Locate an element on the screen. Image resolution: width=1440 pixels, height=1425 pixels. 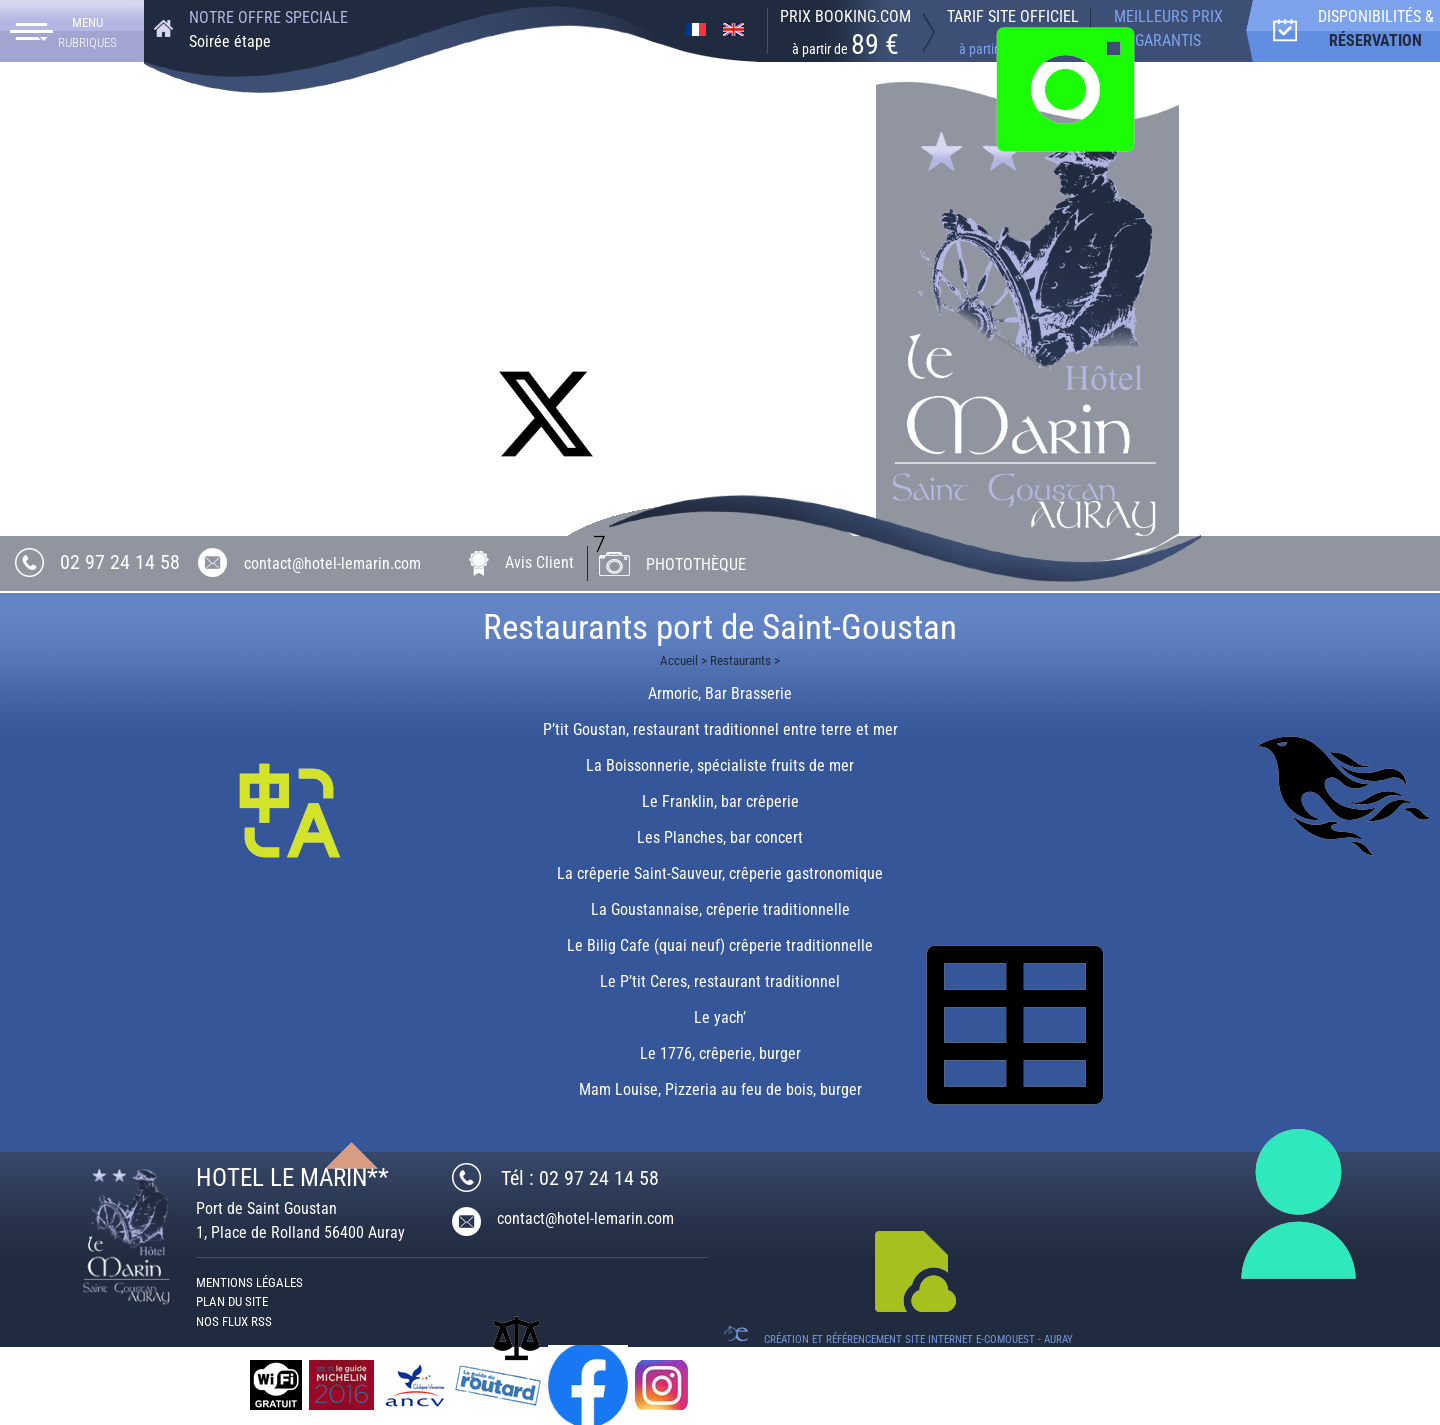
translate text to another language is located at coordinates (289, 813).